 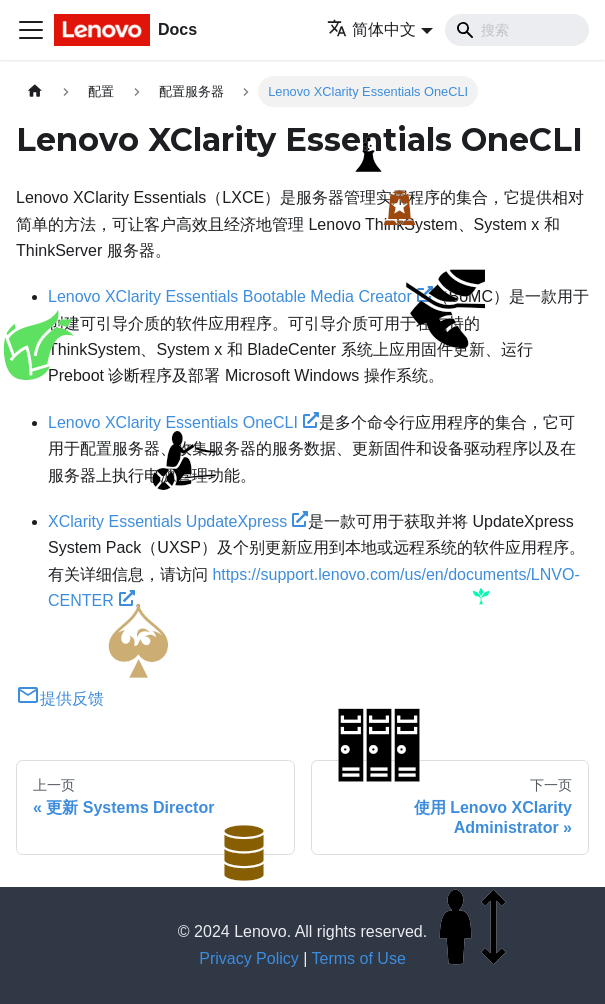 I want to click on access shrine or altar features in gameplay, so click(x=399, y=207).